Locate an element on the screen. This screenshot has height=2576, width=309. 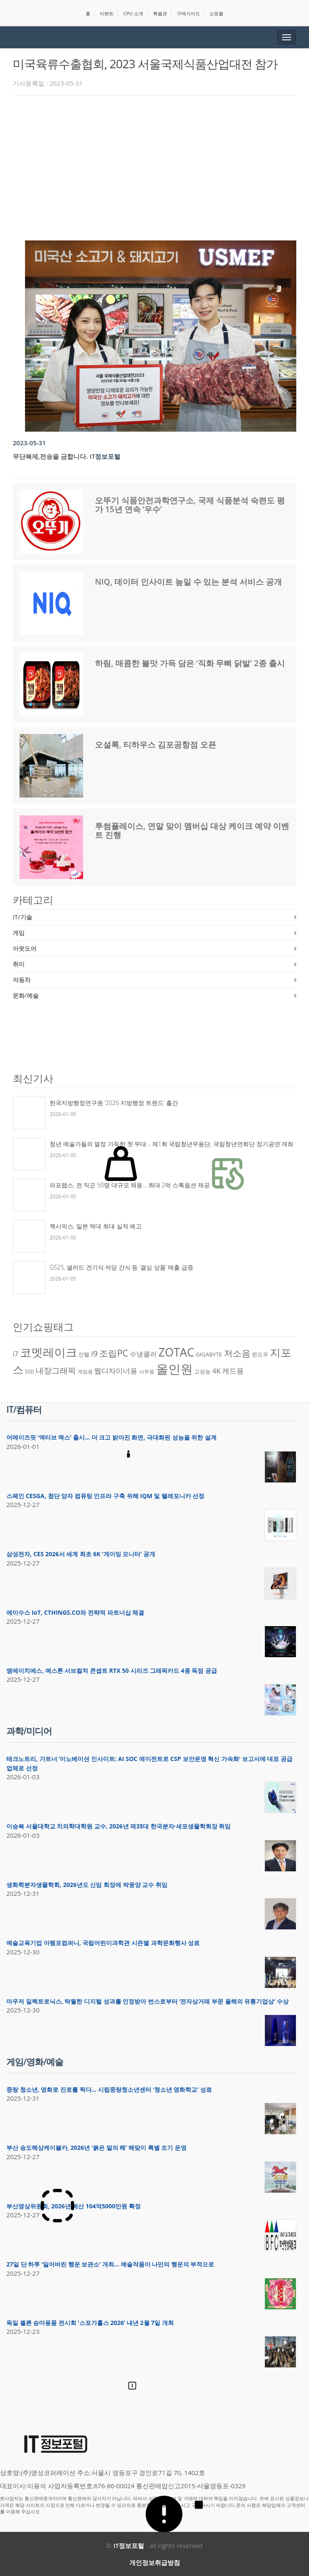
set or adjust item weight is located at coordinates (121, 1164).